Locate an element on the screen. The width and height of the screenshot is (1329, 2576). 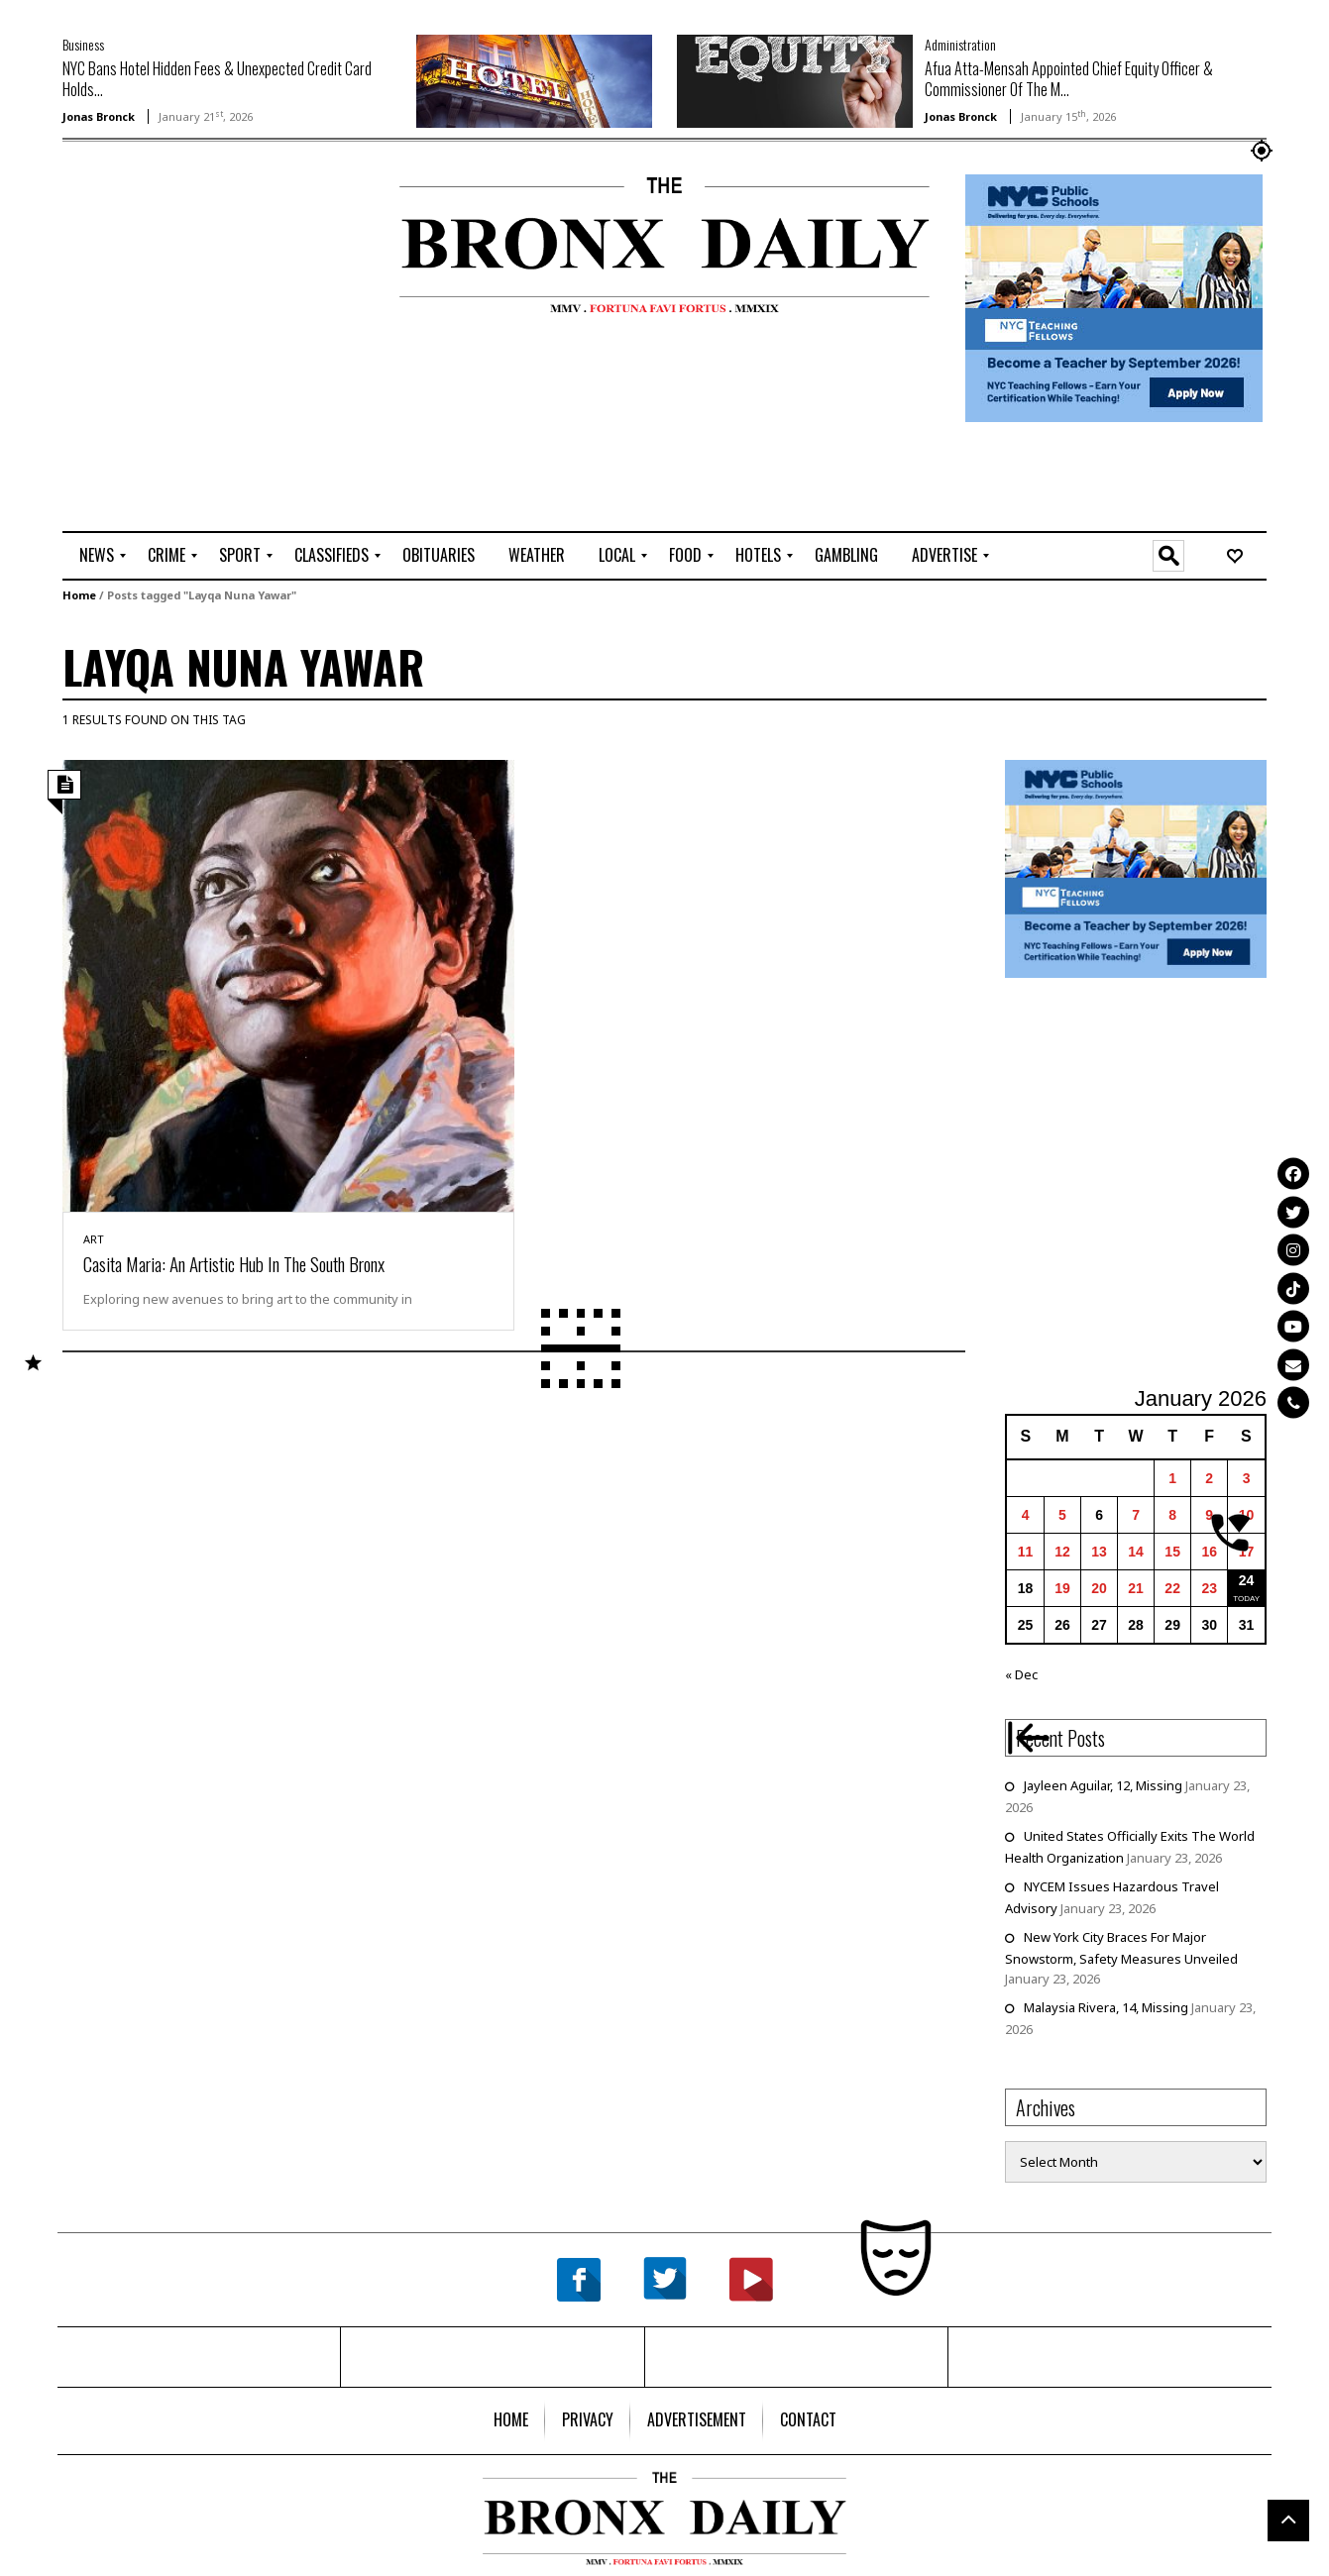
indicates GPS location is locked and active is located at coordinates (1262, 151).